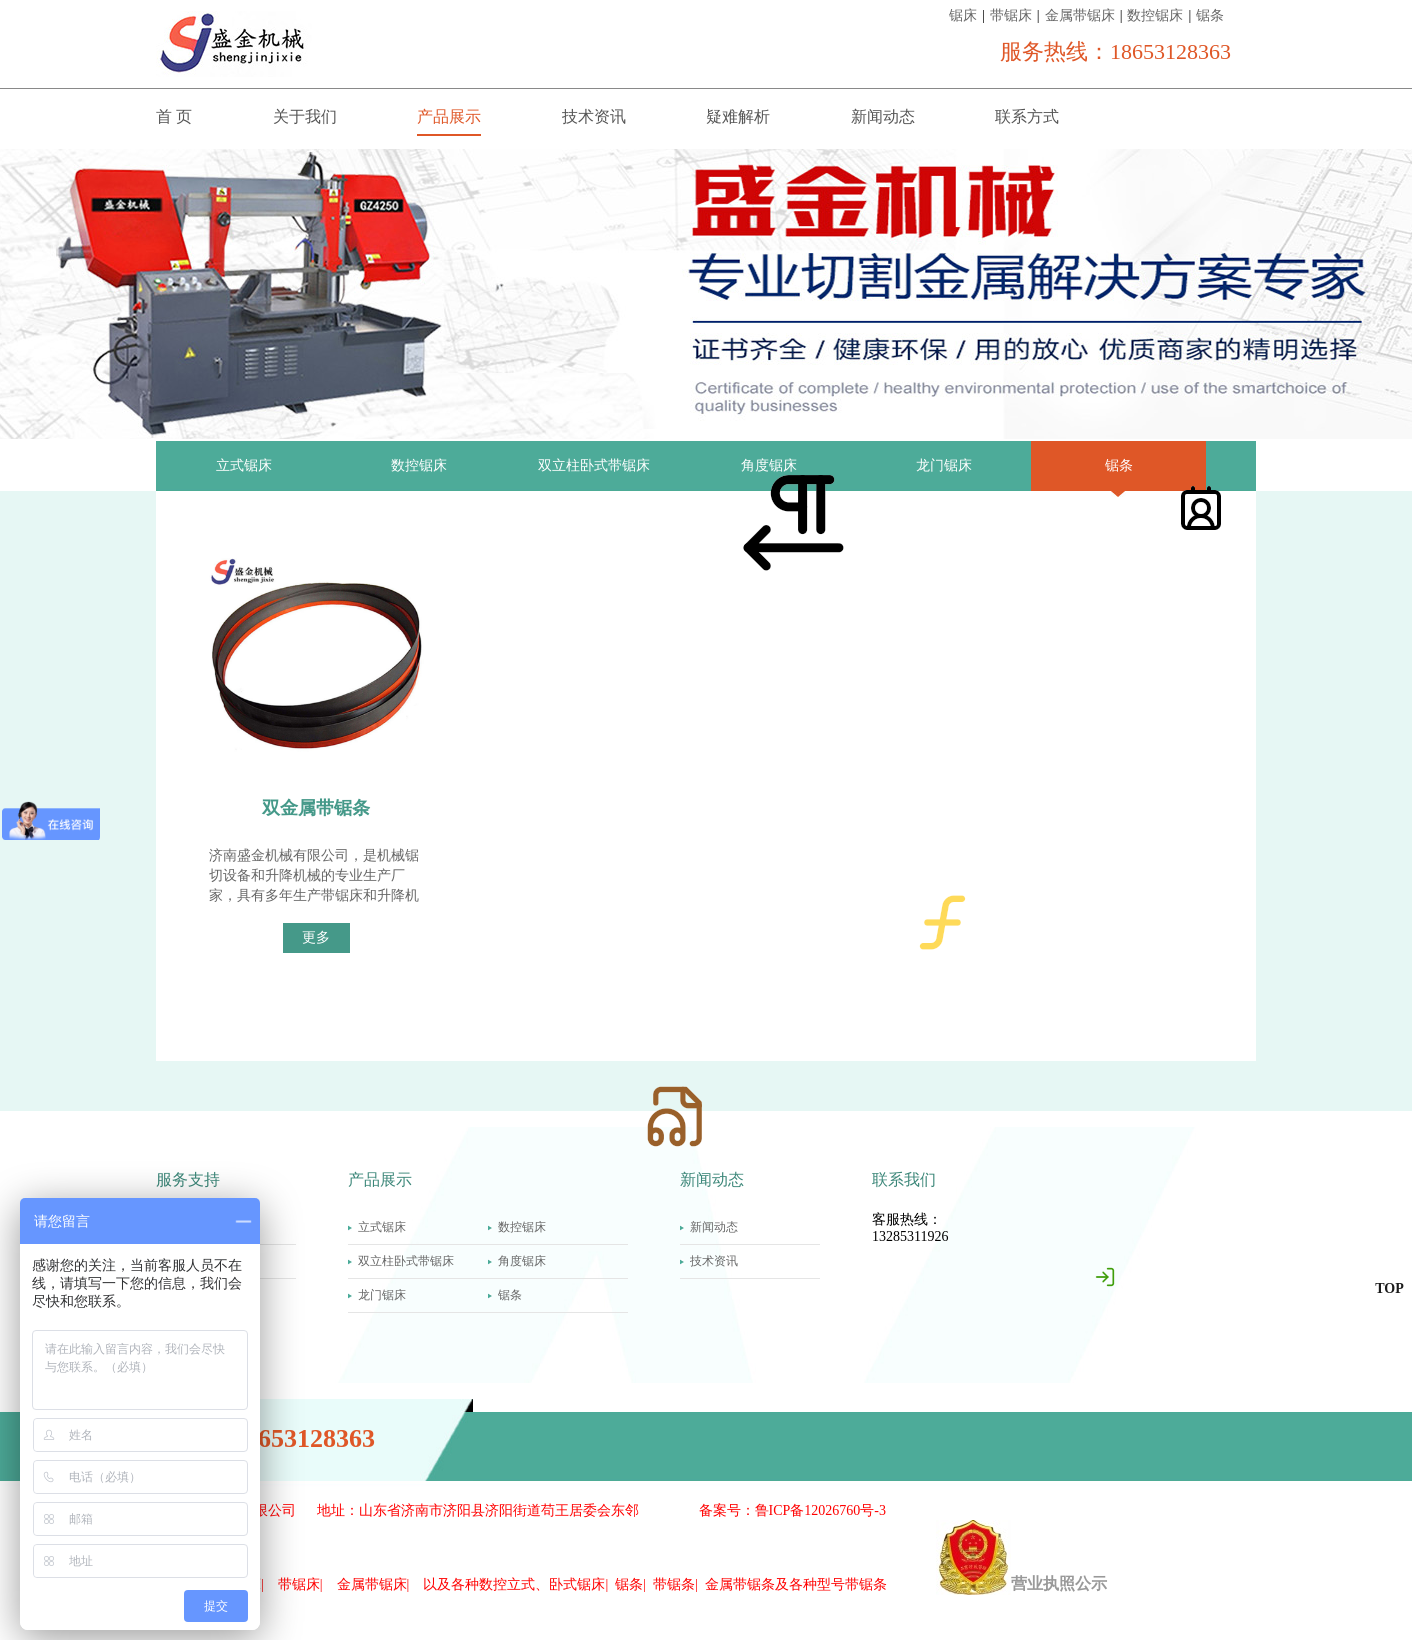 The width and height of the screenshot is (1412, 1640). What do you see at coordinates (942, 922) in the screenshot?
I see `access mathematical or programming functions` at bounding box center [942, 922].